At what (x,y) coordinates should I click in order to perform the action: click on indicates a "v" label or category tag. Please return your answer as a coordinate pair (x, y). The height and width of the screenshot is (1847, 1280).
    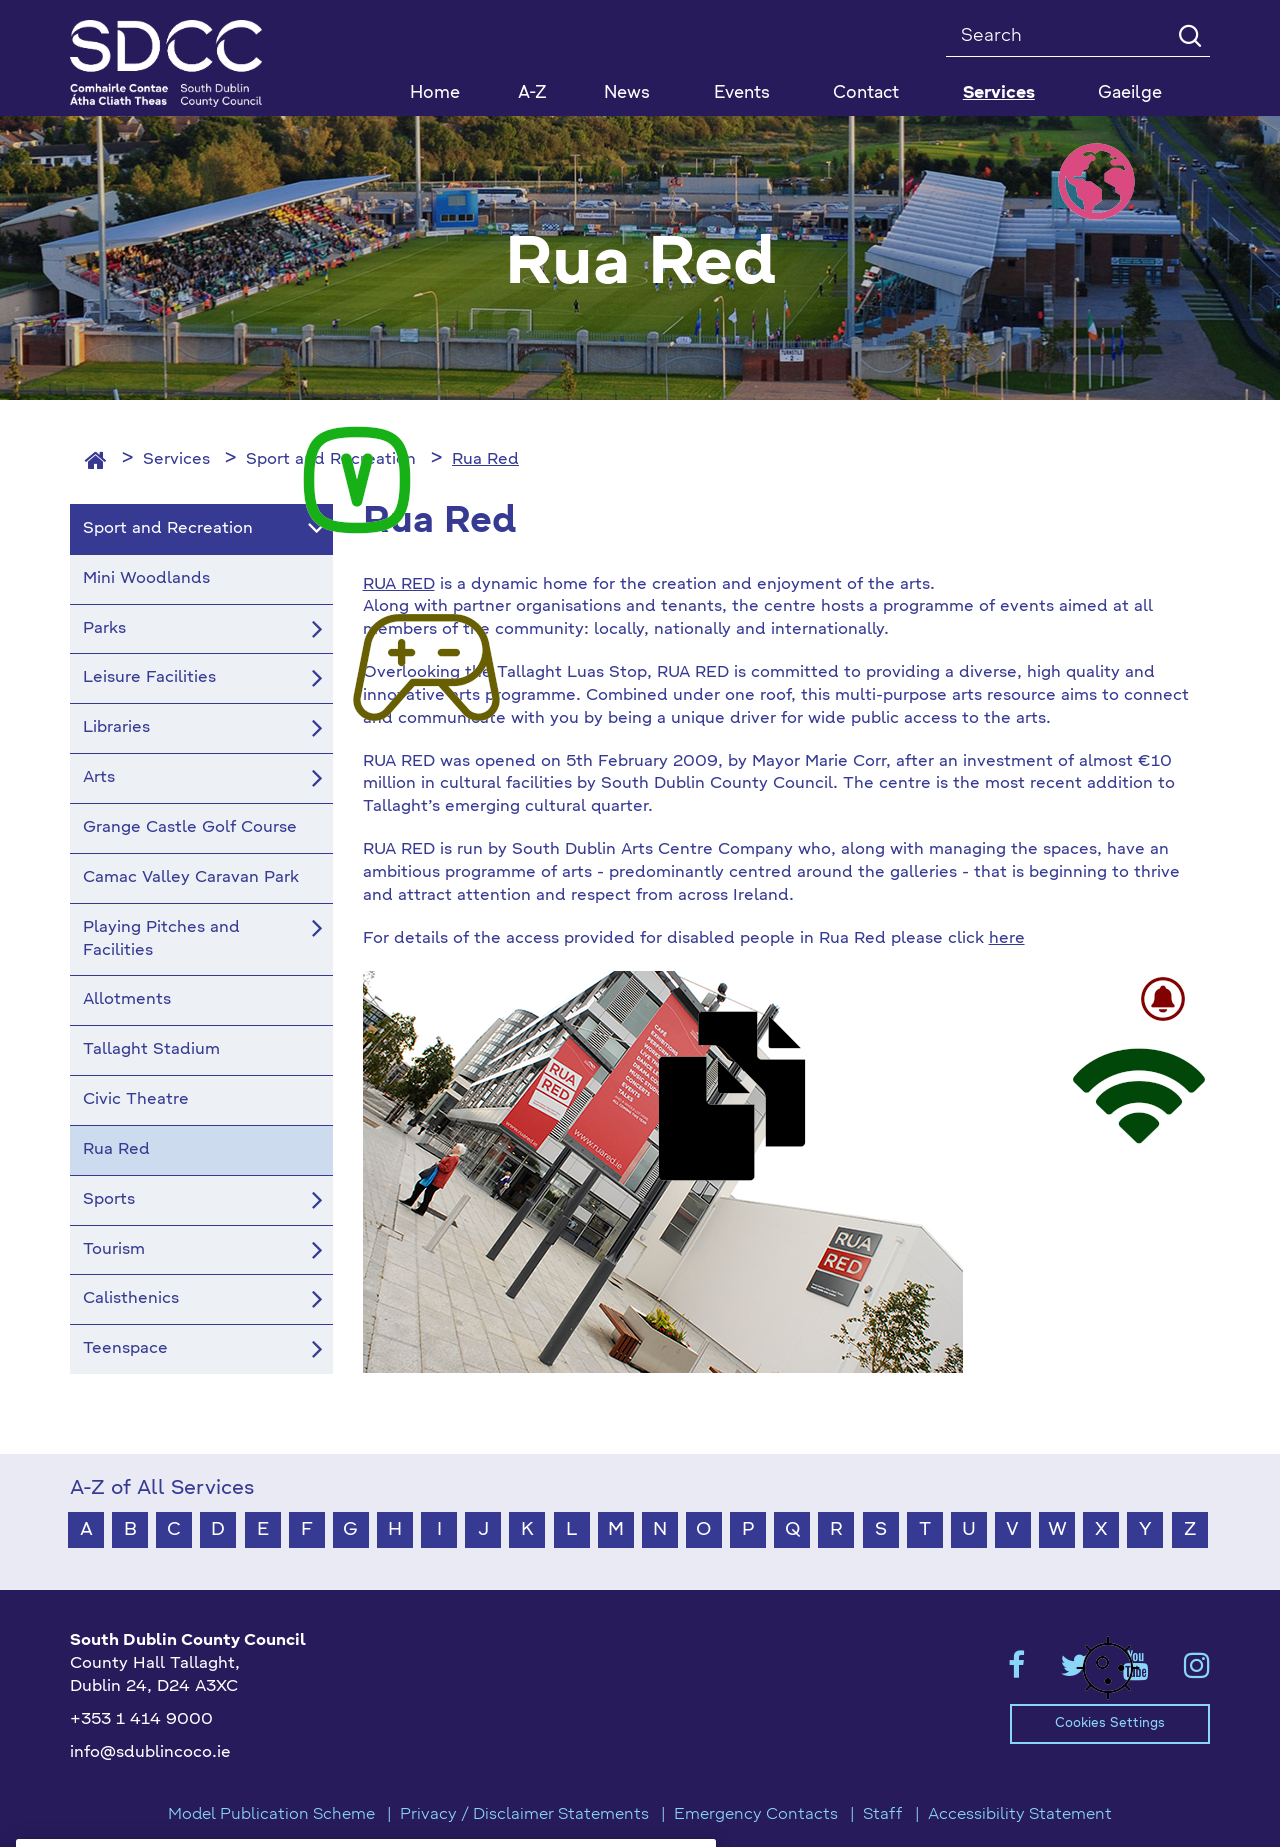
    Looking at the image, I should click on (357, 480).